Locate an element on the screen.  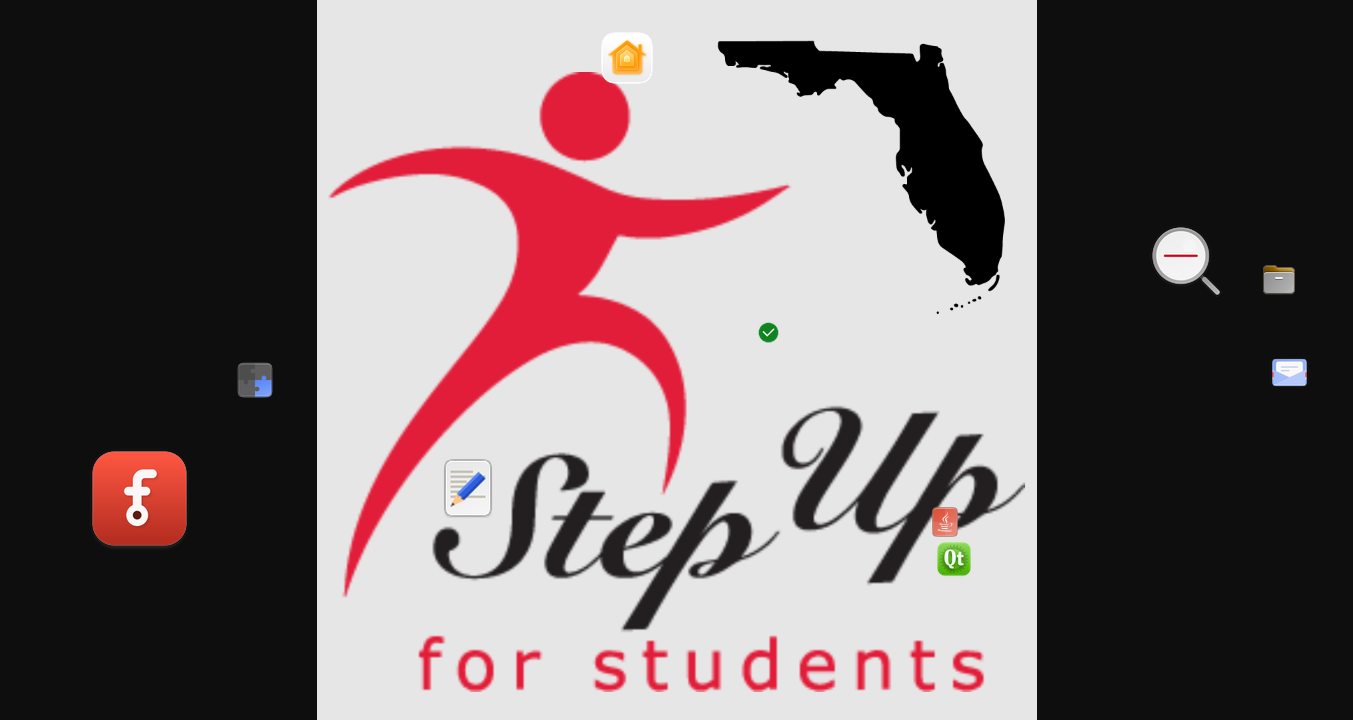
open the home app is located at coordinates (627, 58).